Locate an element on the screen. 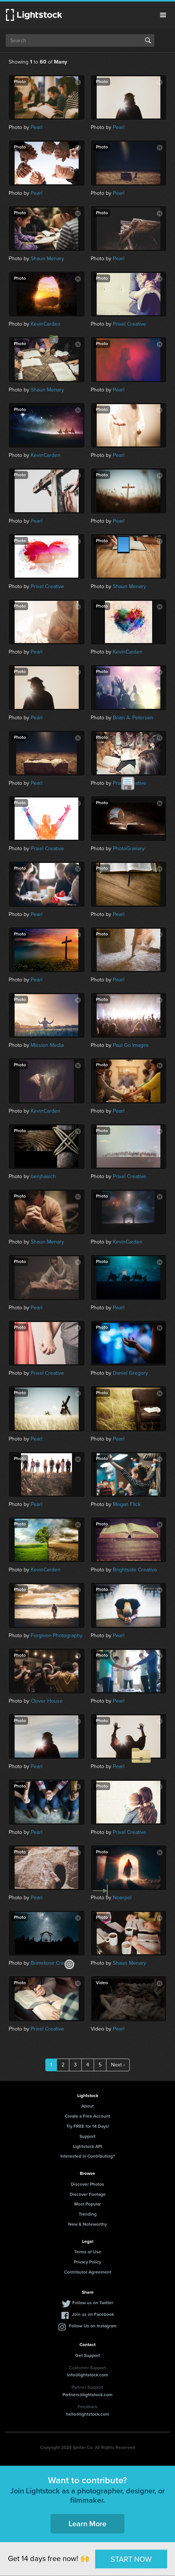 The image size is (175, 2576). open your music folder is located at coordinates (54, 339).